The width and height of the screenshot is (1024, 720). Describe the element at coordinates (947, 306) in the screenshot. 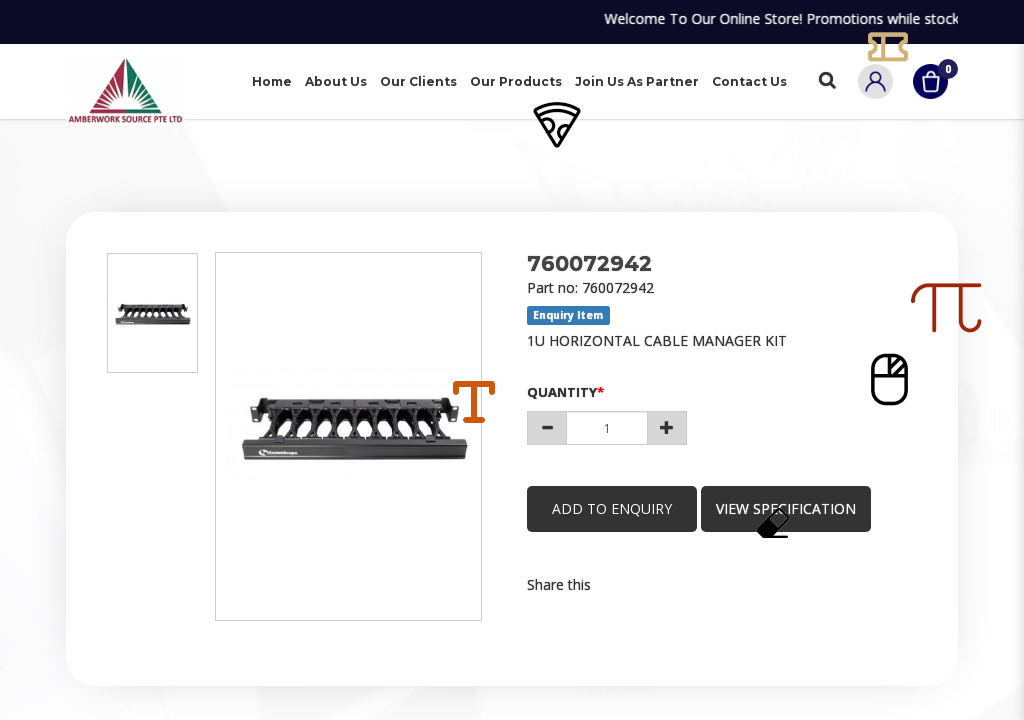

I see `access mathematical or scientific calculator functions` at that location.